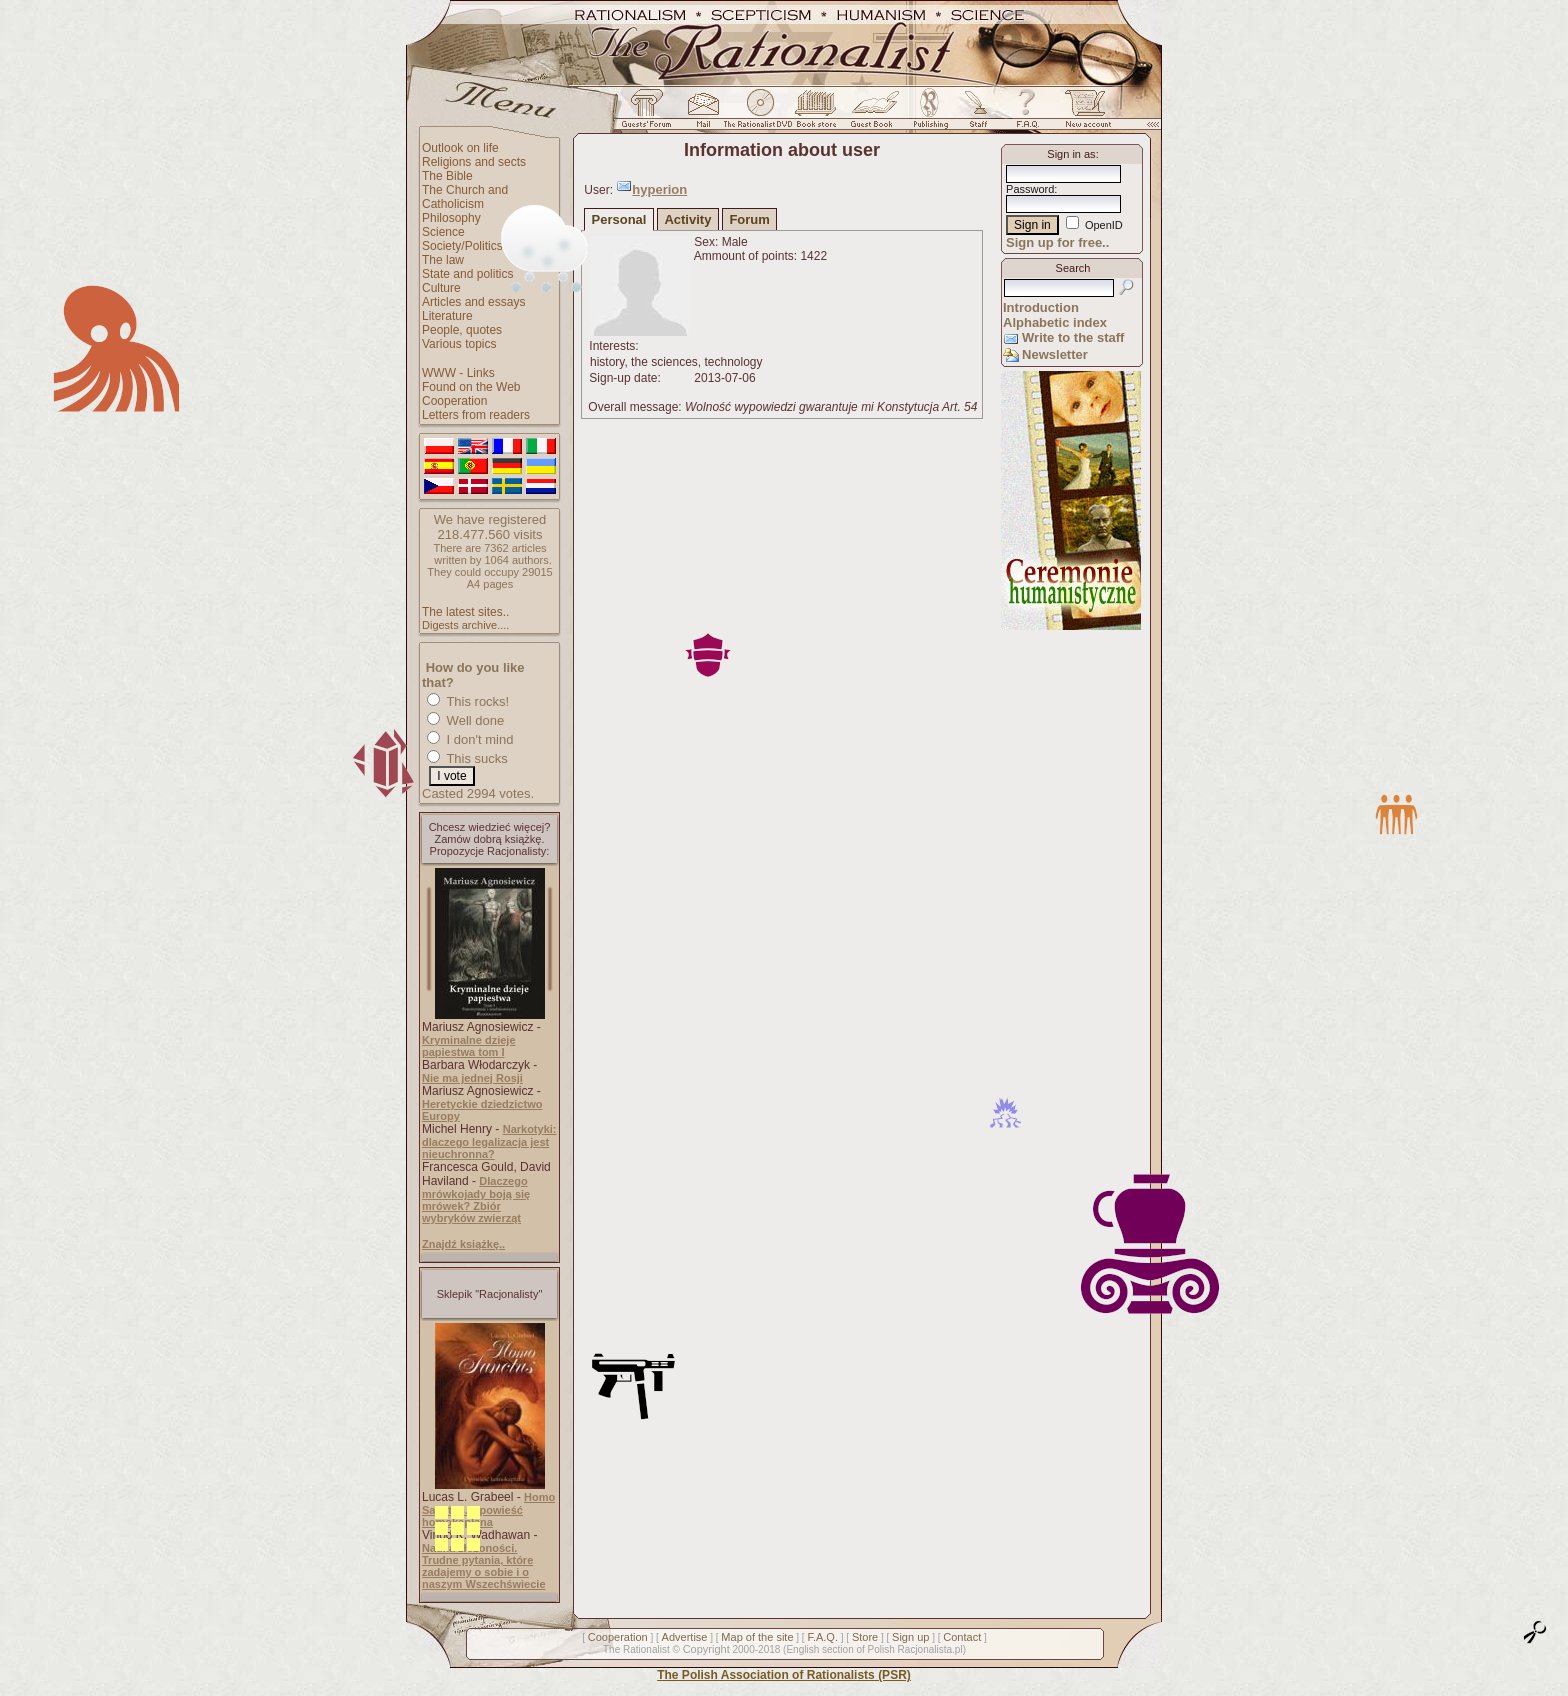 The height and width of the screenshot is (1696, 1568). I want to click on view achievements or badges earned, so click(708, 655).